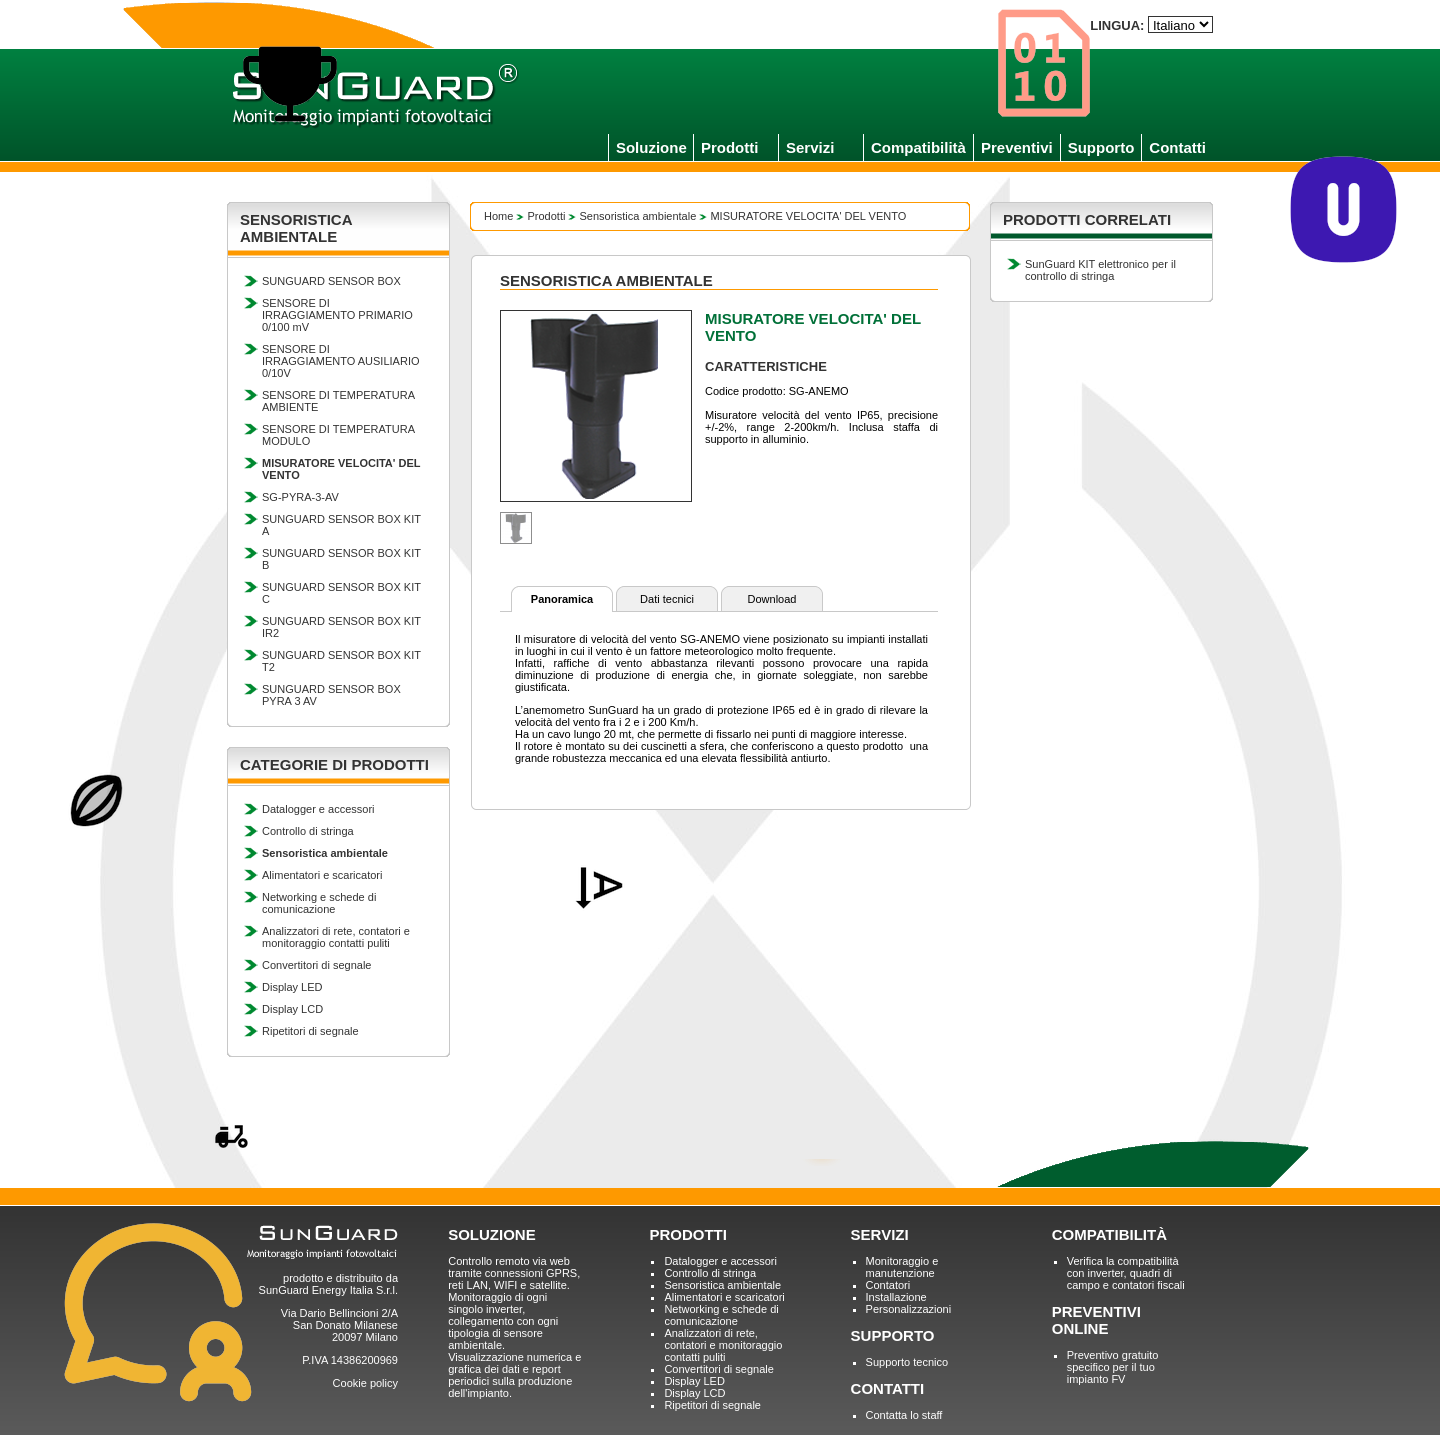 This screenshot has height=1435, width=1440. What do you see at coordinates (231, 1136) in the screenshot?
I see `select moped or scooter delivery option` at bounding box center [231, 1136].